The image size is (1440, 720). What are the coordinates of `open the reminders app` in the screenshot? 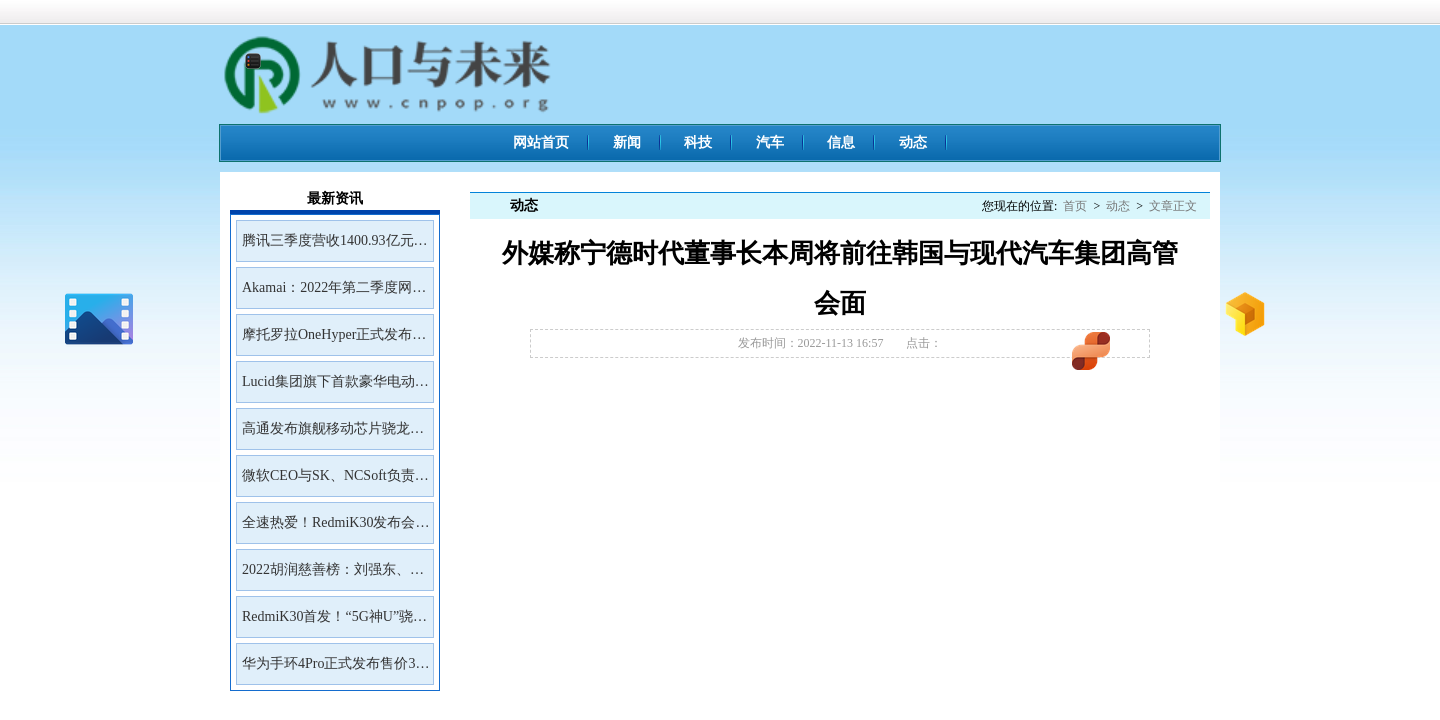 It's located at (253, 61).